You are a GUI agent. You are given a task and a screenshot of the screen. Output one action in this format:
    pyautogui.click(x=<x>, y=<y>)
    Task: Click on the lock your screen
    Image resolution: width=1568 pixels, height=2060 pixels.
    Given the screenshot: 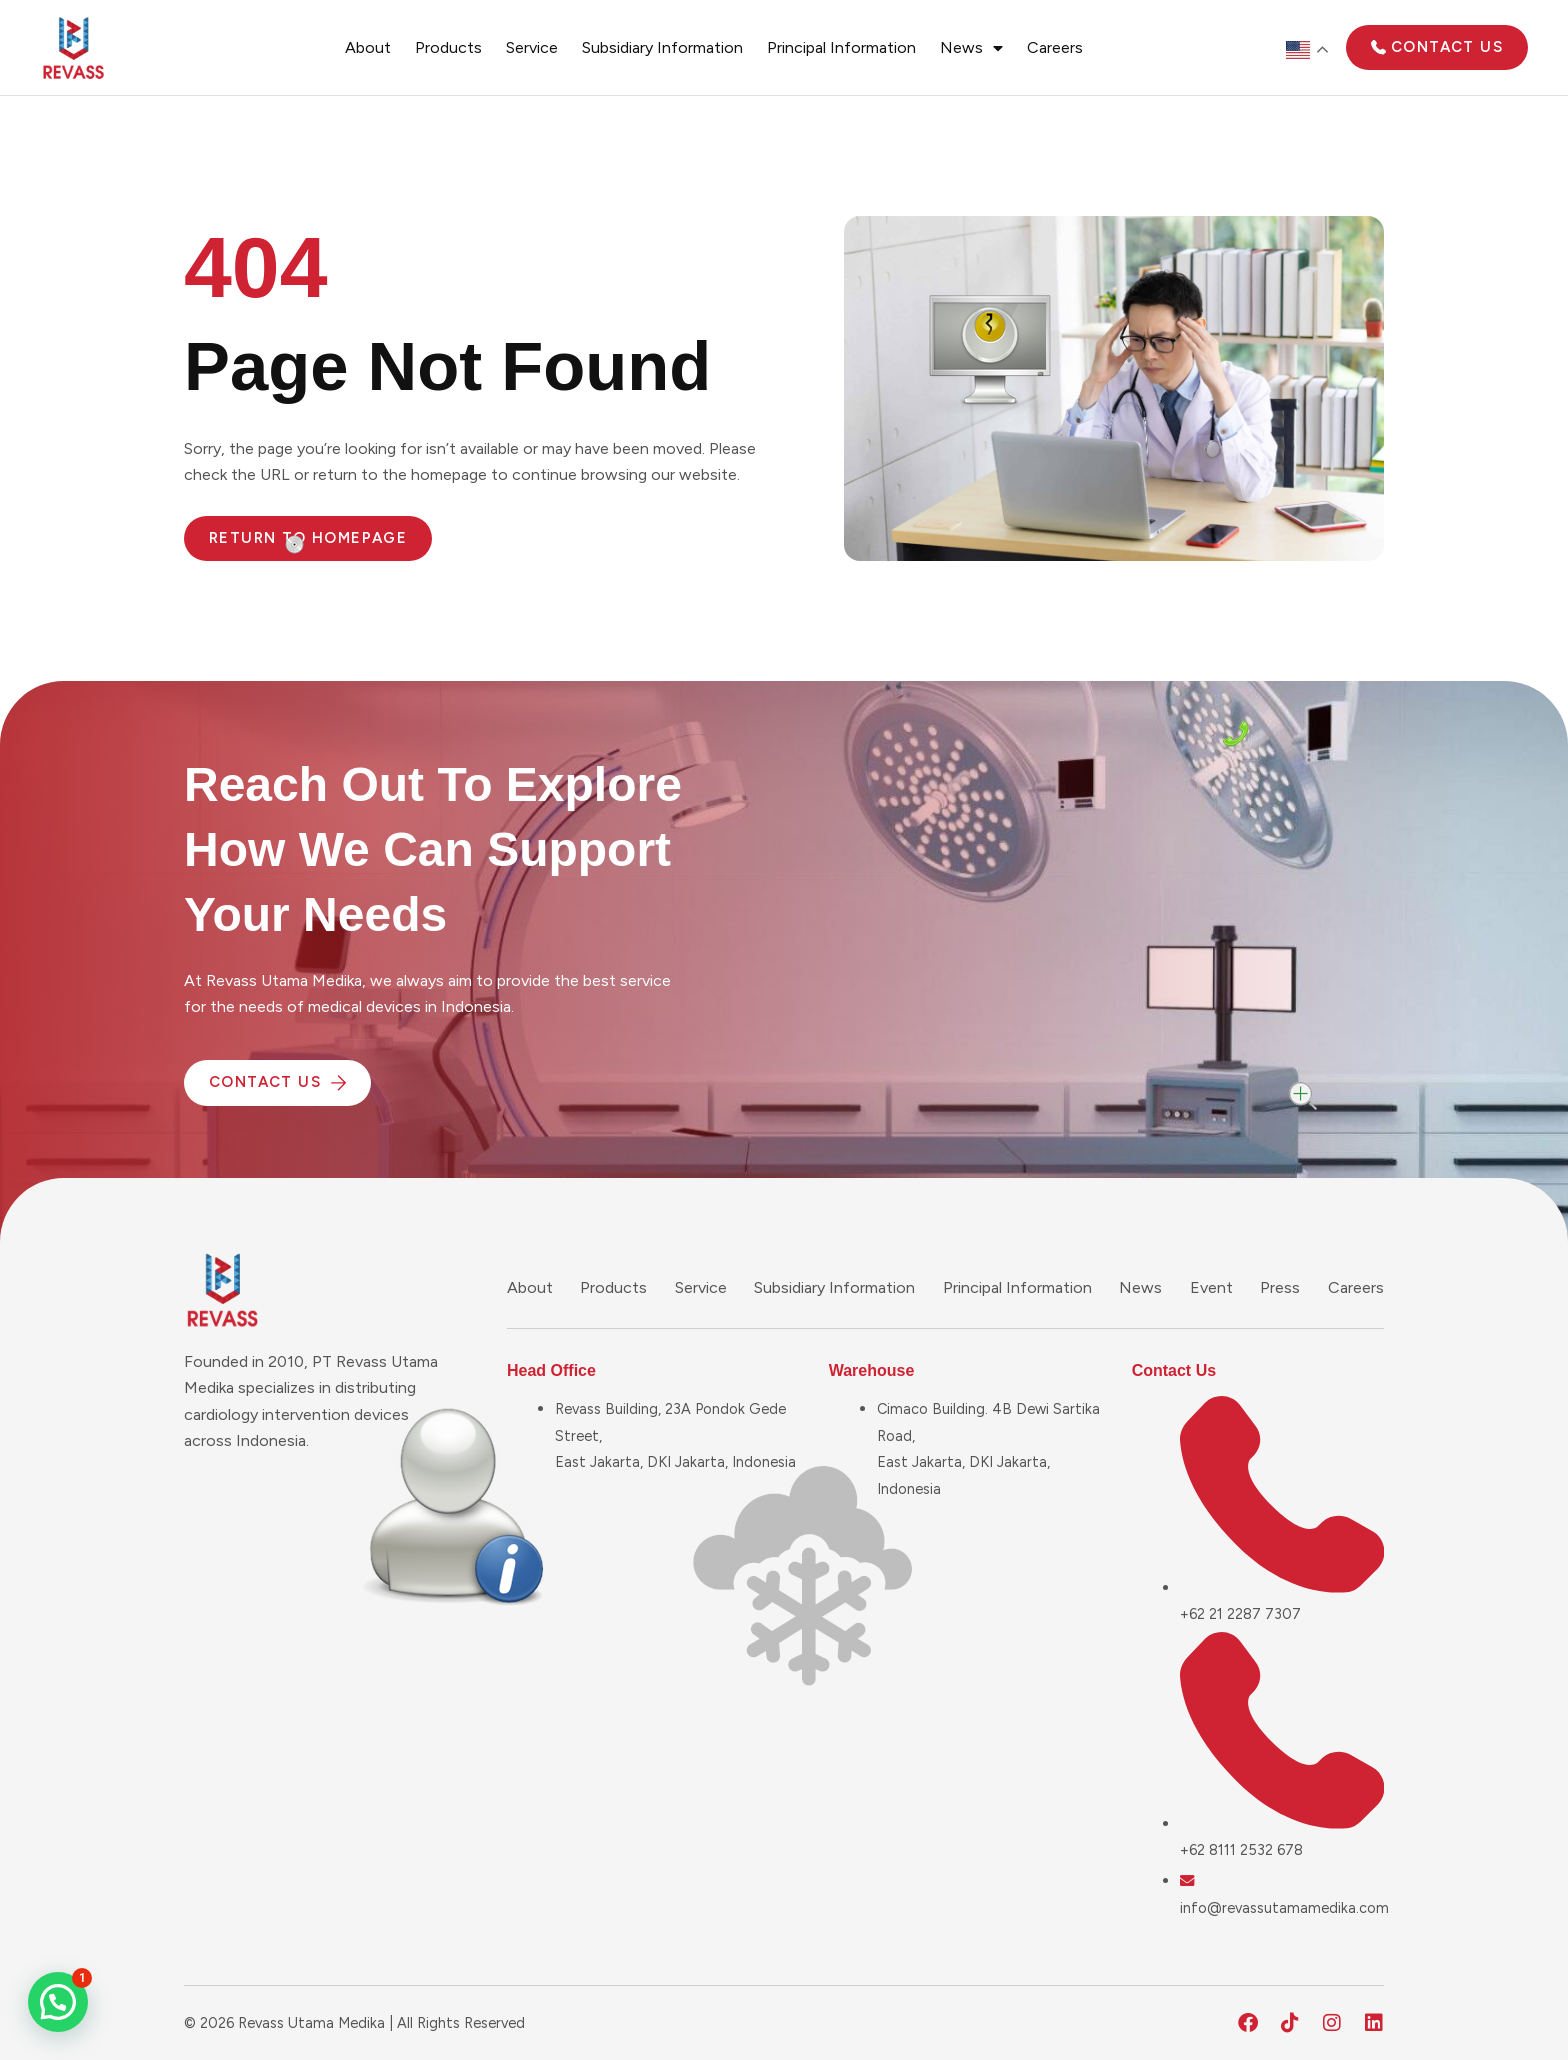 What is the action you would take?
    pyautogui.click(x=990, y=348)
    